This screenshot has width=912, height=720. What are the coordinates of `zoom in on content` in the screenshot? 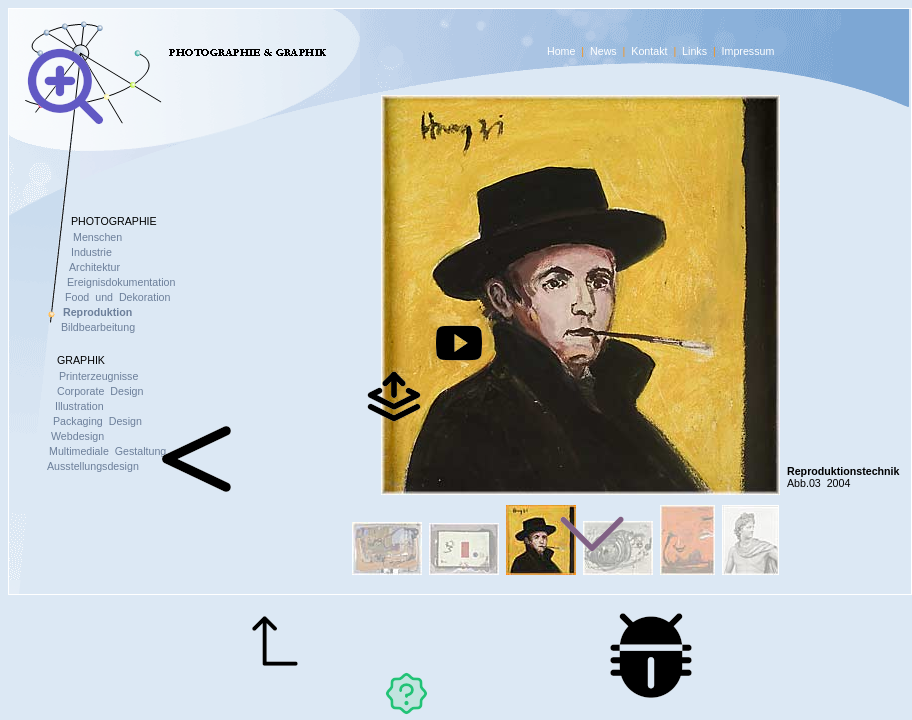 It's located at (65, 86).